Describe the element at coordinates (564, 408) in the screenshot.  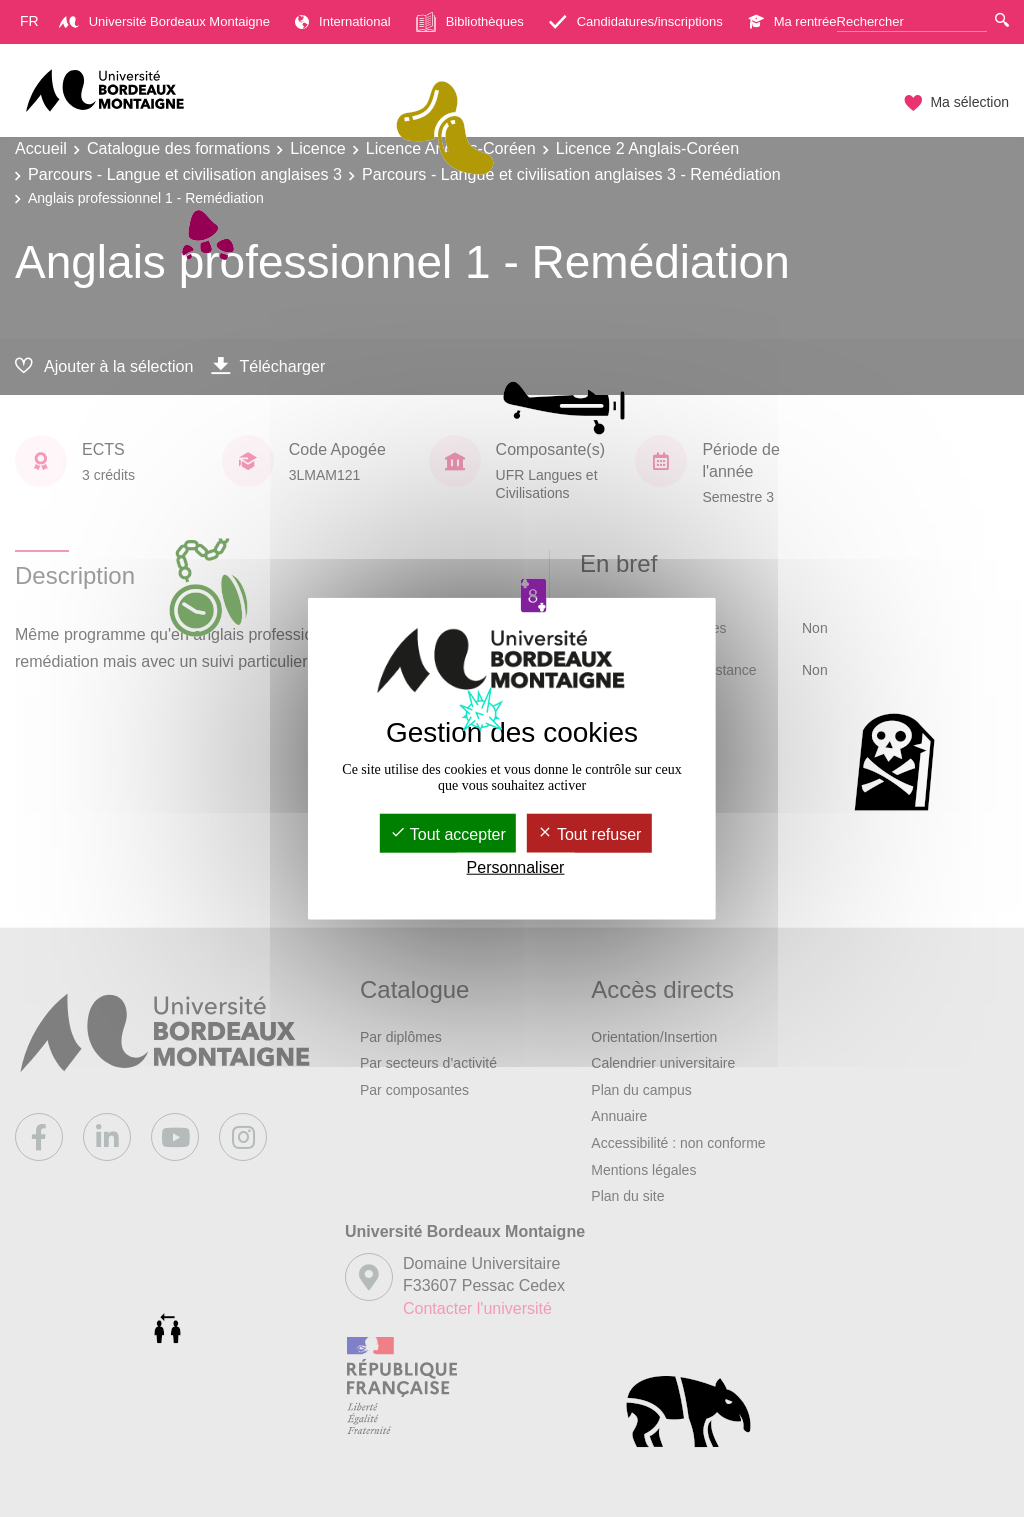
I see `enable airplane mode` at that location.